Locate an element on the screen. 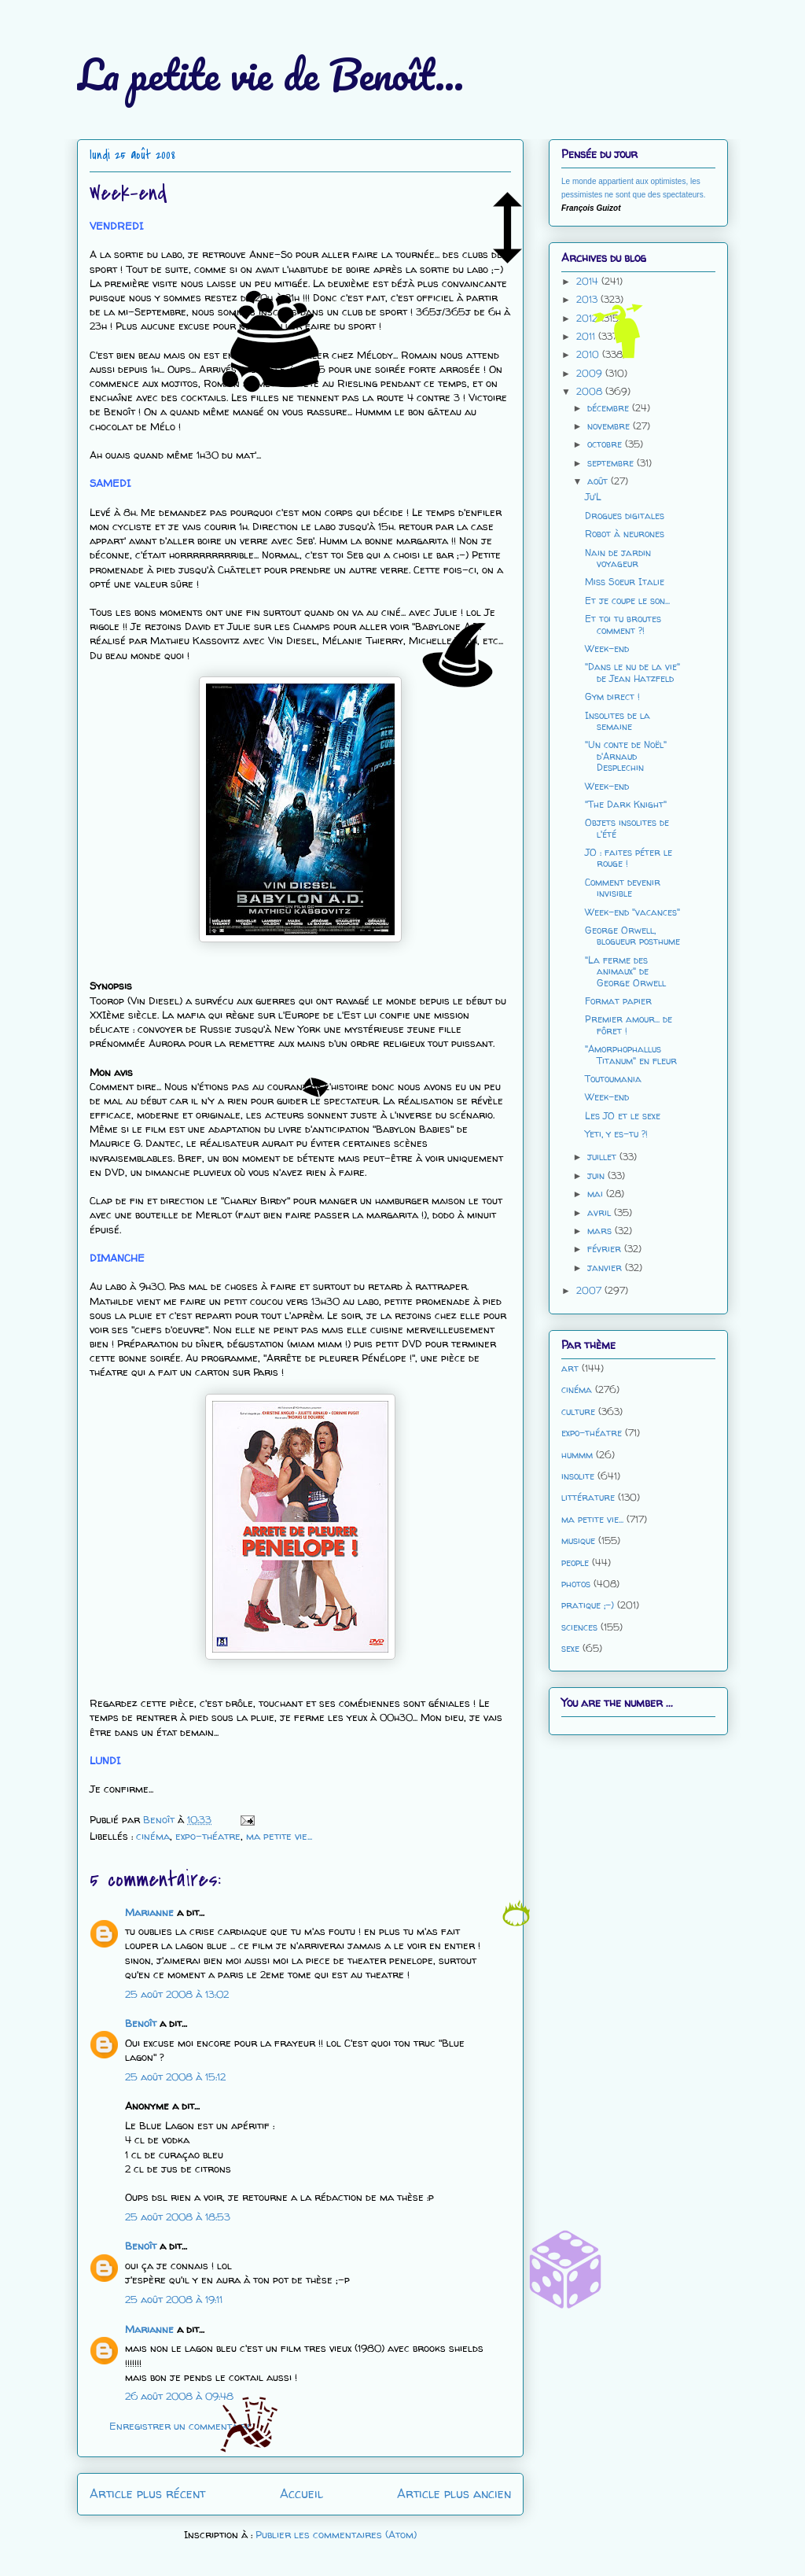 The image size is (805, 2576). select wizard or mage character class is located at coordinates (457, 654).